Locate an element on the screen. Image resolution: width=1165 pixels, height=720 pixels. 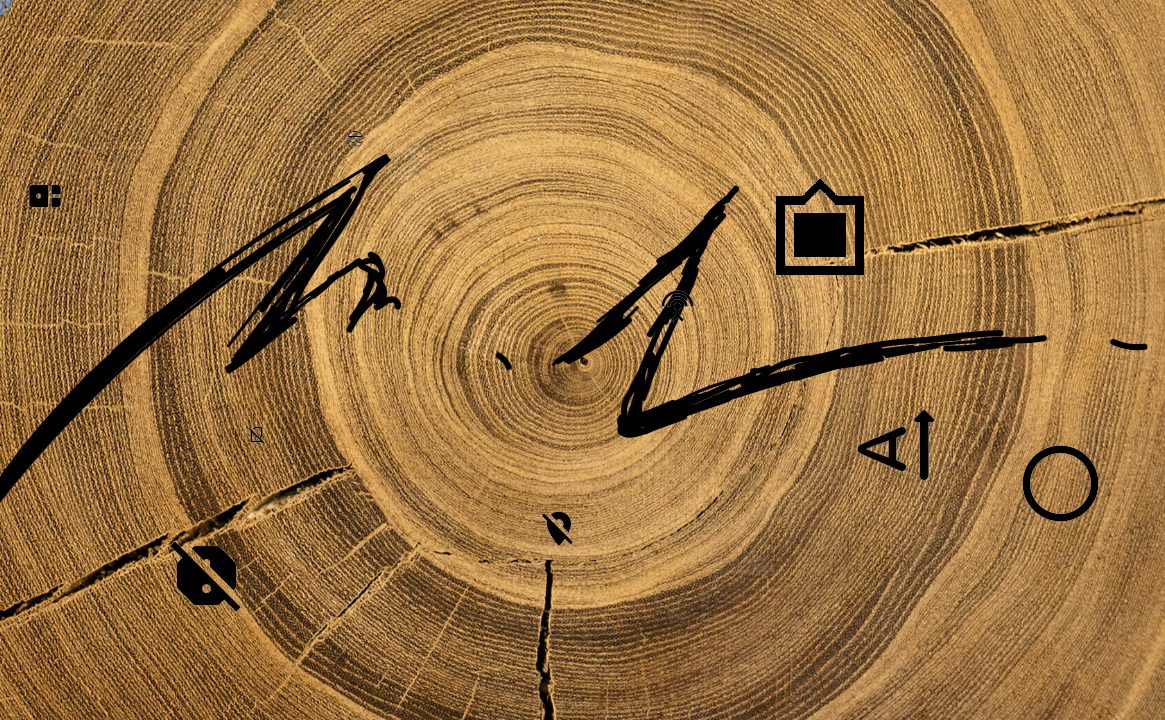
configure antenna or broadcast settings is located at coordinates (677, 306).